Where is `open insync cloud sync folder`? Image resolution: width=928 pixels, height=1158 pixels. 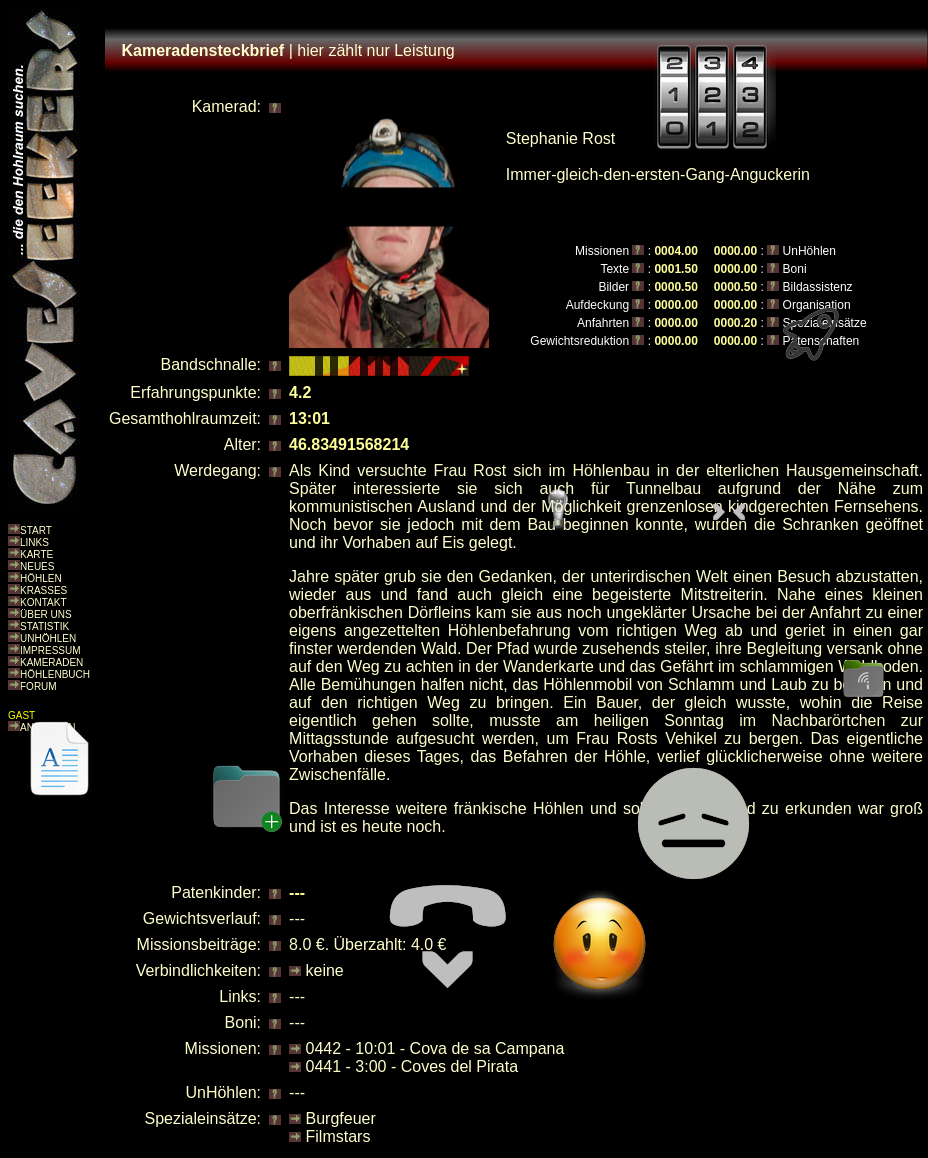
open insync cloud sync folder is located at coordinates (863, 678).